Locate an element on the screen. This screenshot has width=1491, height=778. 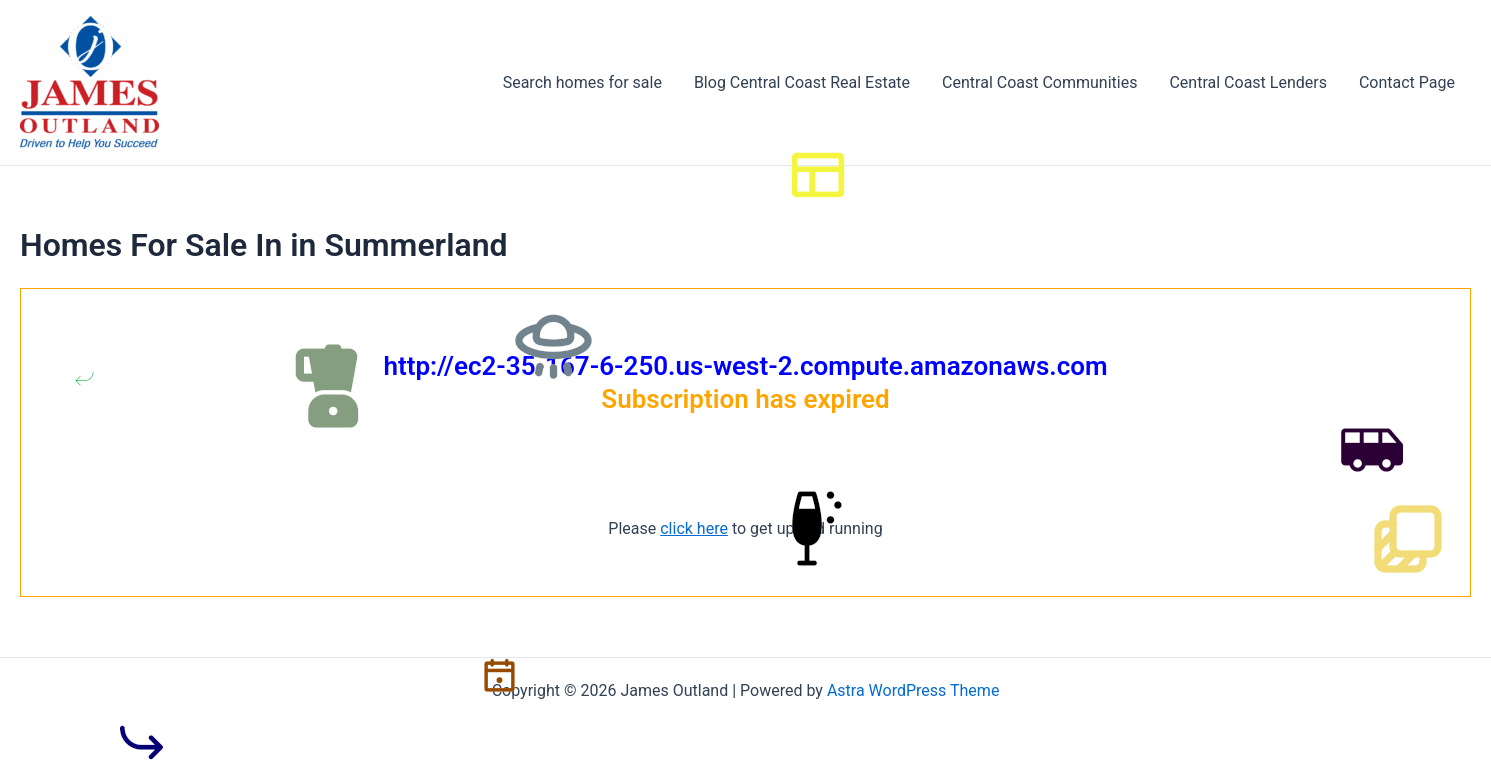
indicates an event or reminder on today's date is located at coordinates (499, 676).